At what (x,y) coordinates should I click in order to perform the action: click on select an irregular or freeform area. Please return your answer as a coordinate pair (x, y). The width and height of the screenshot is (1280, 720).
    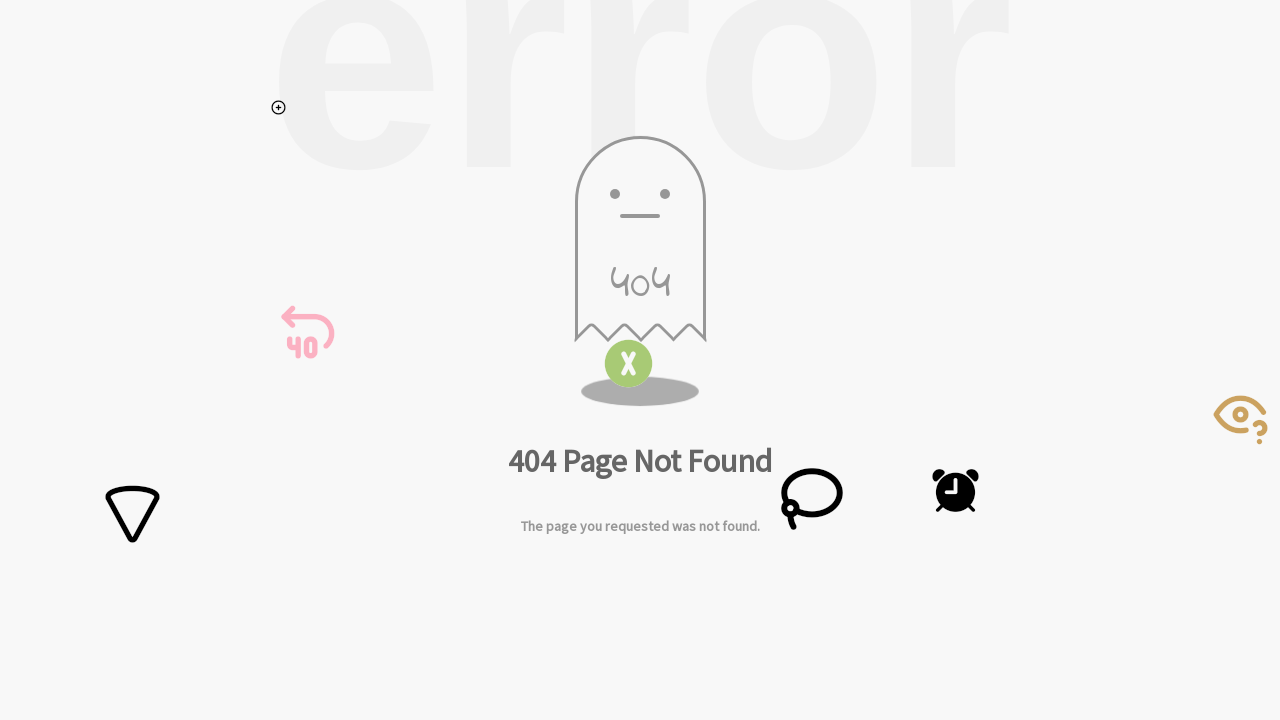
    Looking at the image, I should click on (812, 499).